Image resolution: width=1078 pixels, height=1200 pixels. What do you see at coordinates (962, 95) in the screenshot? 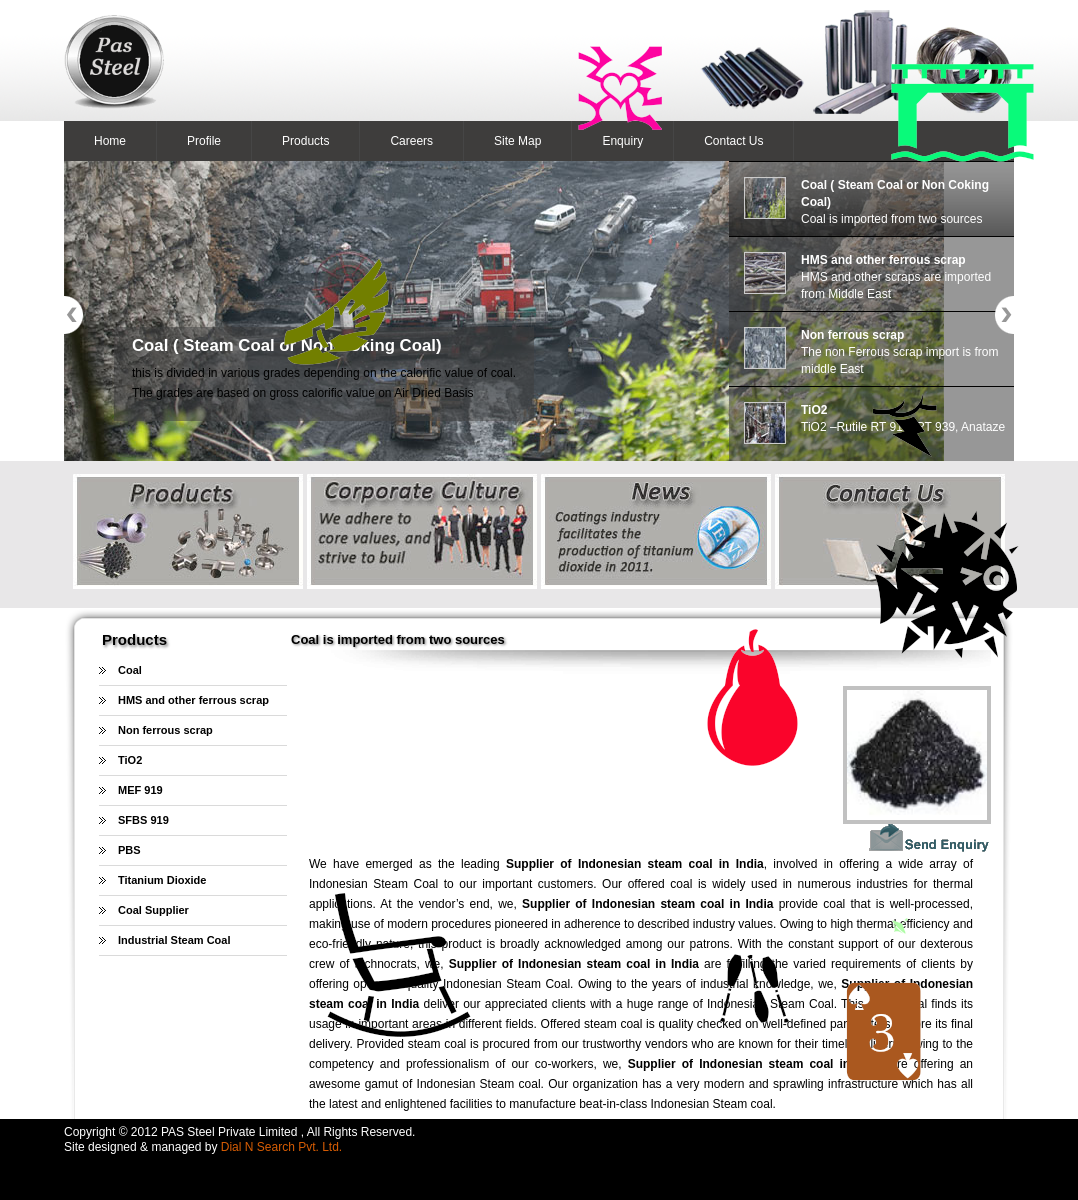
I see `view bridge or crossing information` at bounding box center [962, 95].